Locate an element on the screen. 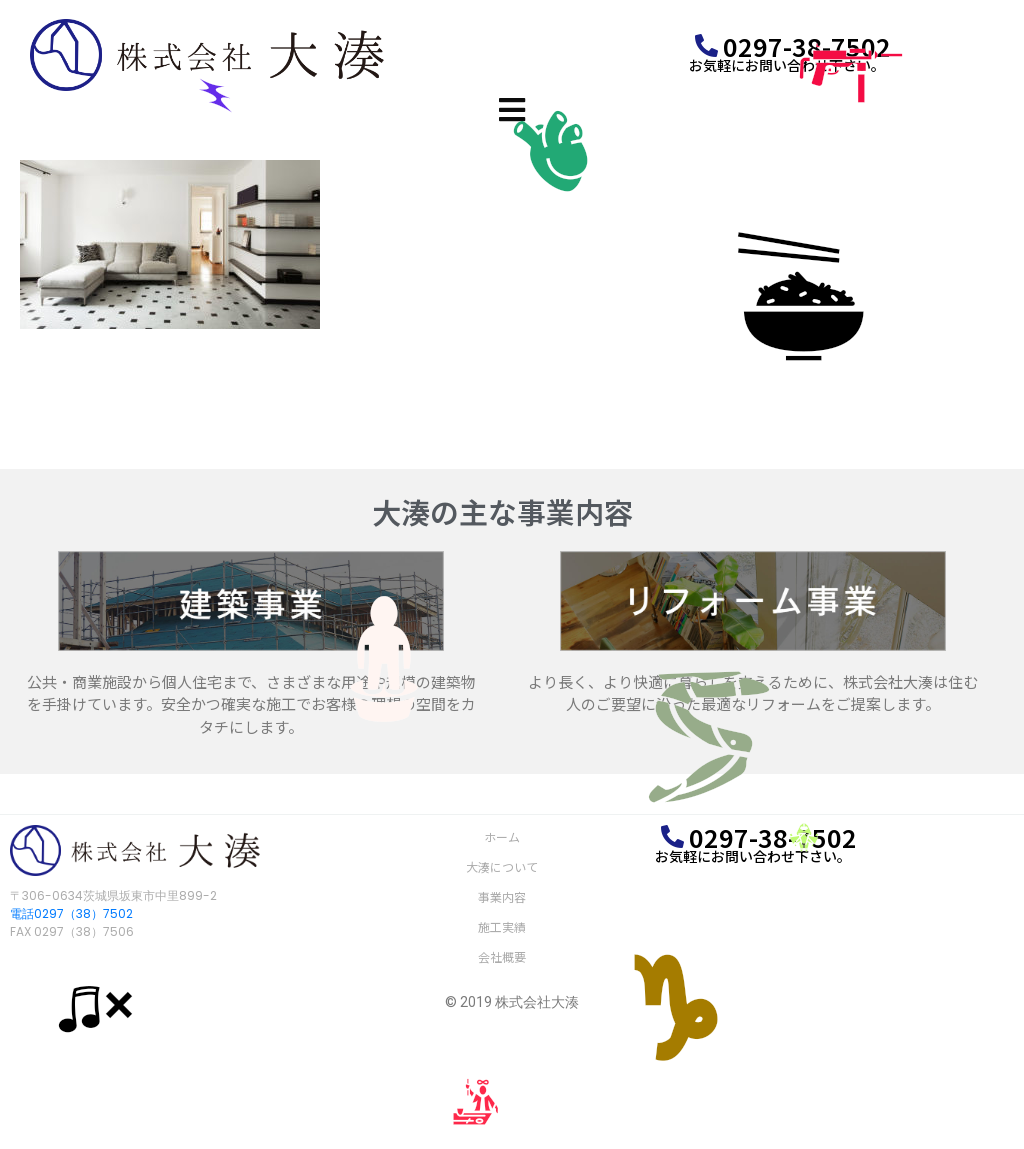  capricorn zodiac sign symbol is located at coordinates (674, 1008).